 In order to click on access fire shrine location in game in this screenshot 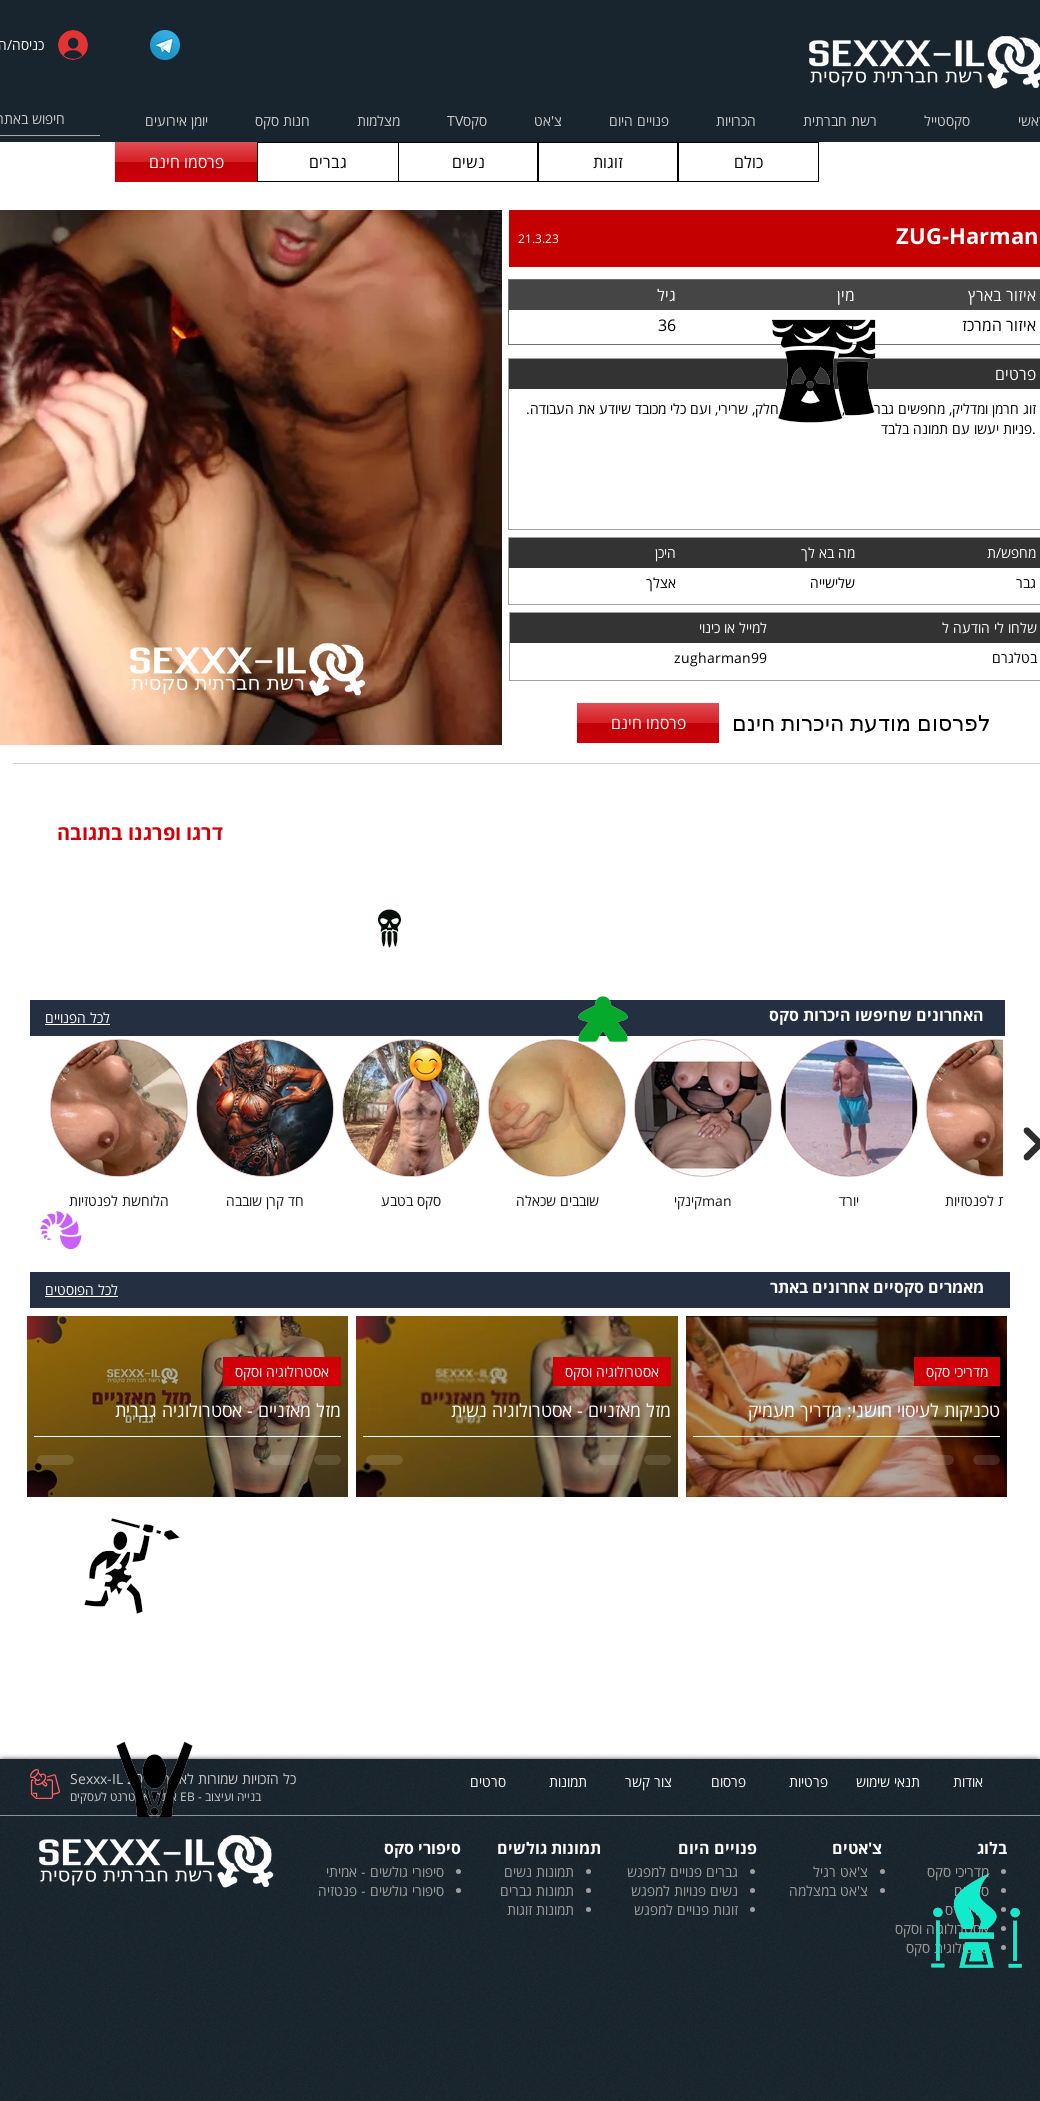, I will do `click(976, 1920)`.